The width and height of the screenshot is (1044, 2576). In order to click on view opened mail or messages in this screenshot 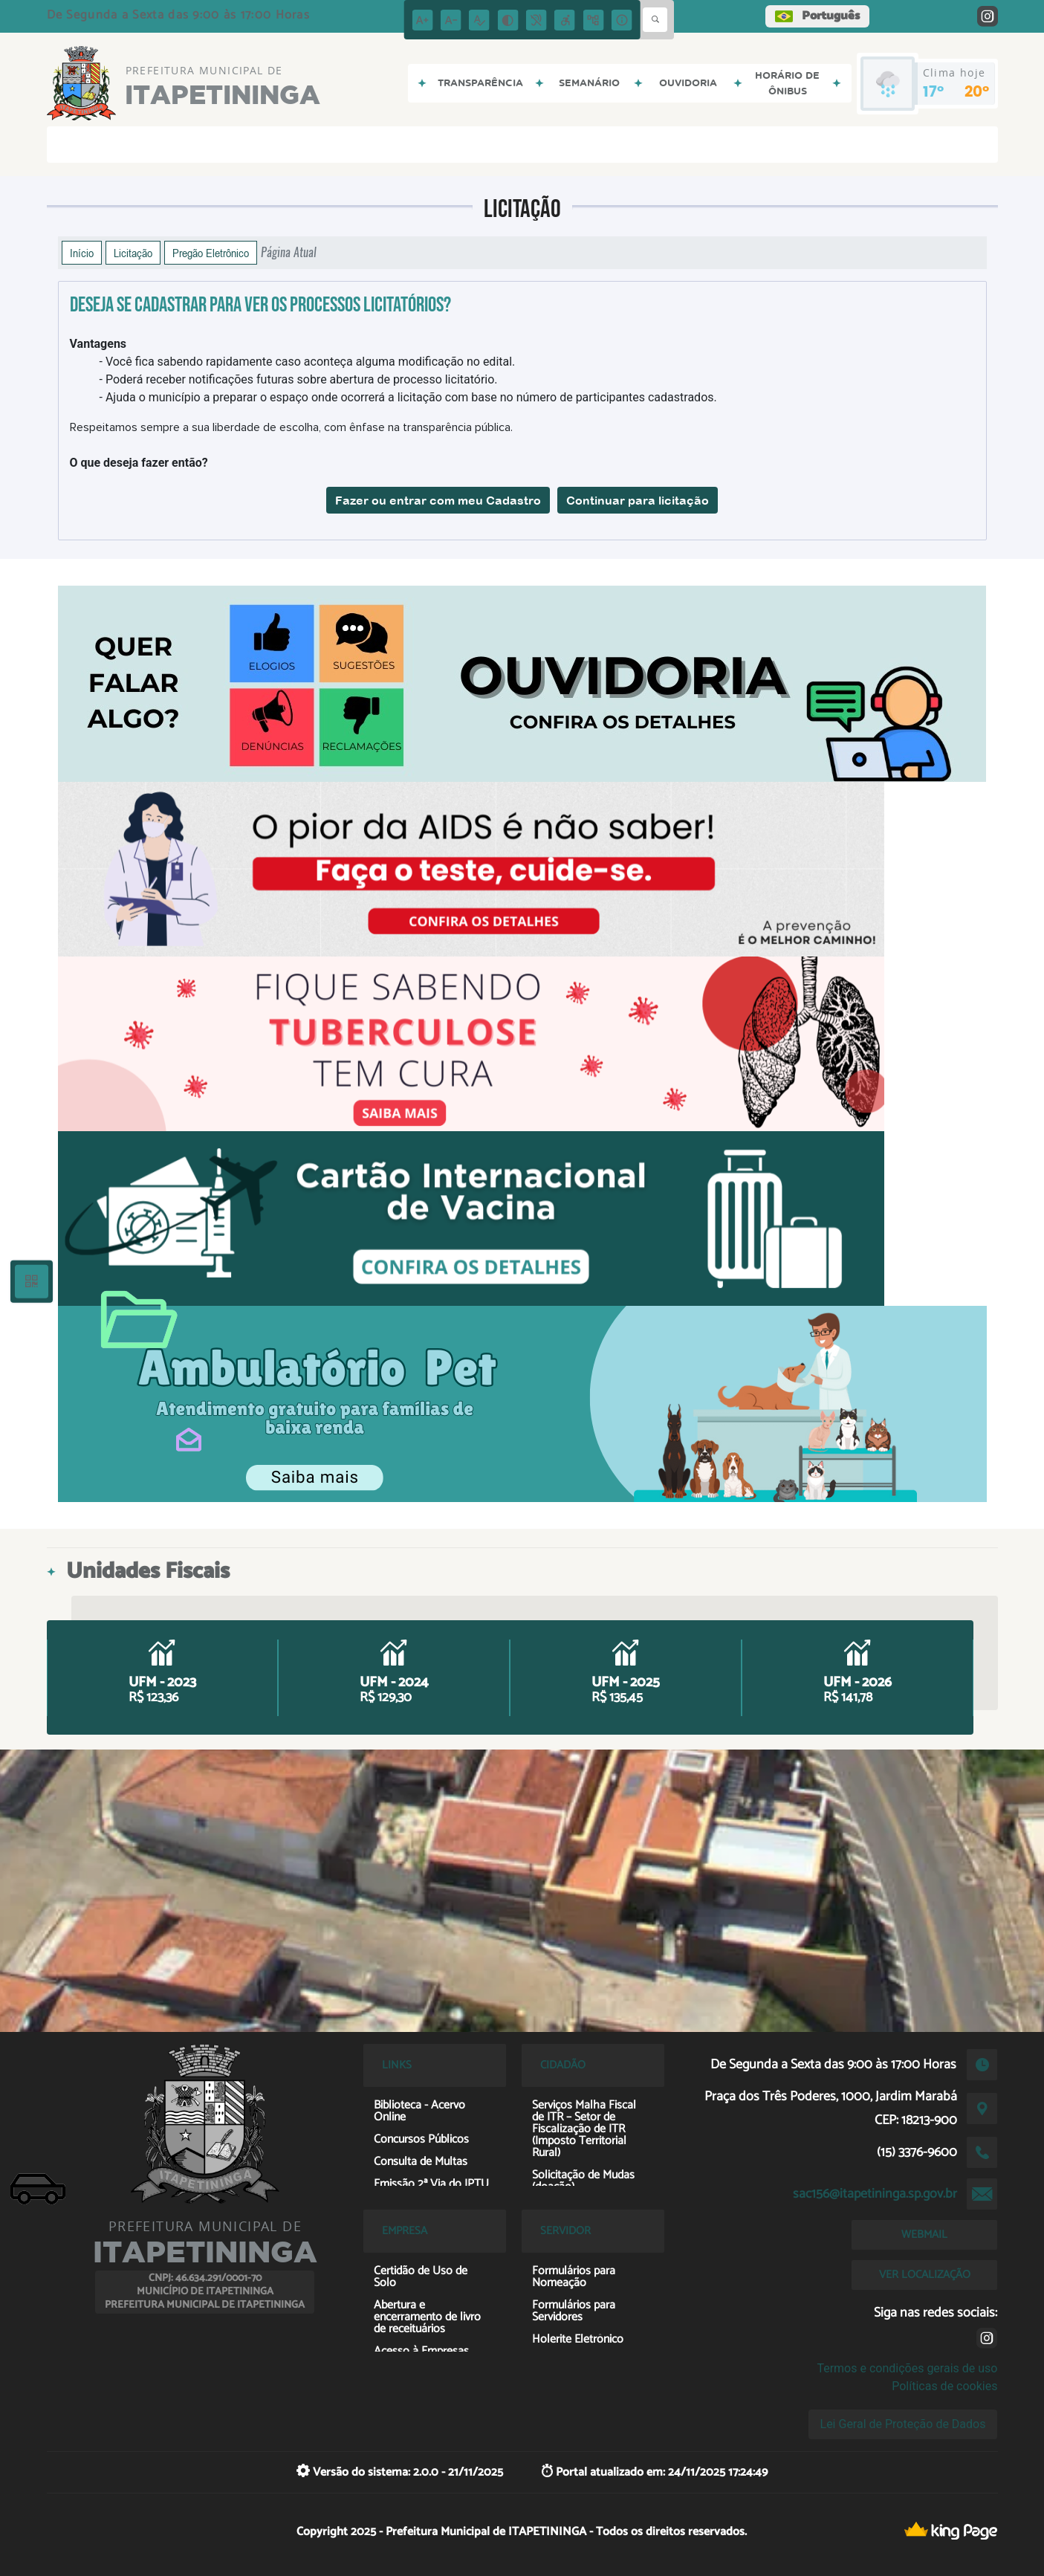, I will do `click(189, 1440)`.